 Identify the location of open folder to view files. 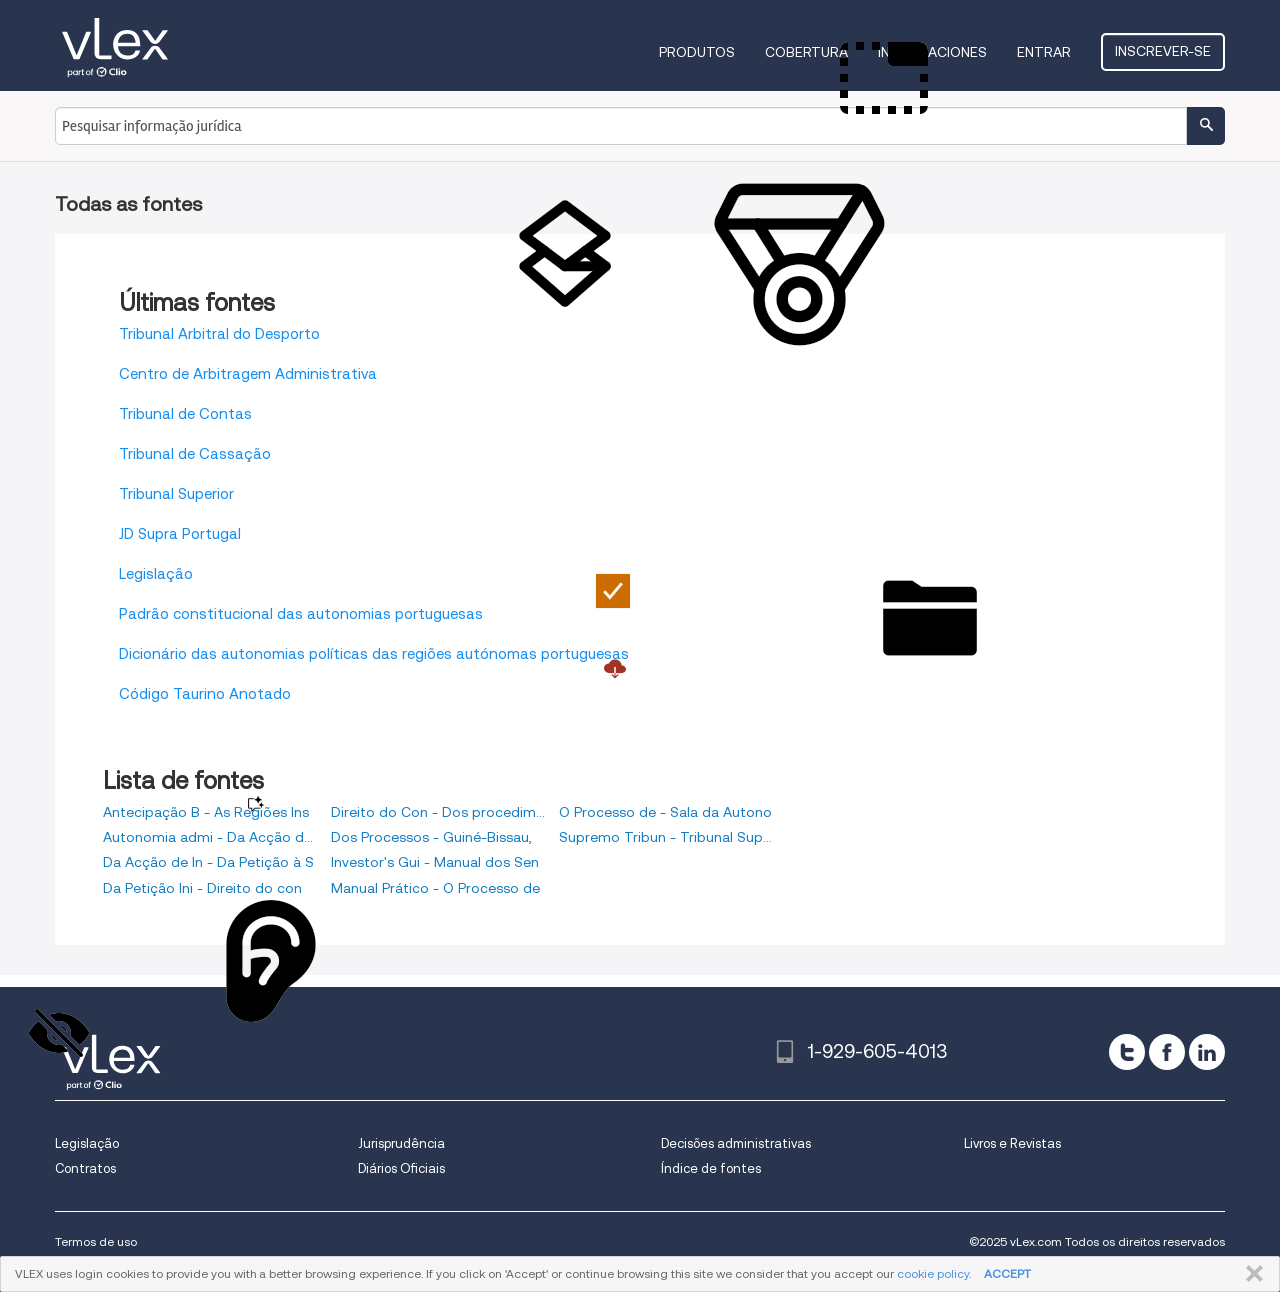
(930, 618).